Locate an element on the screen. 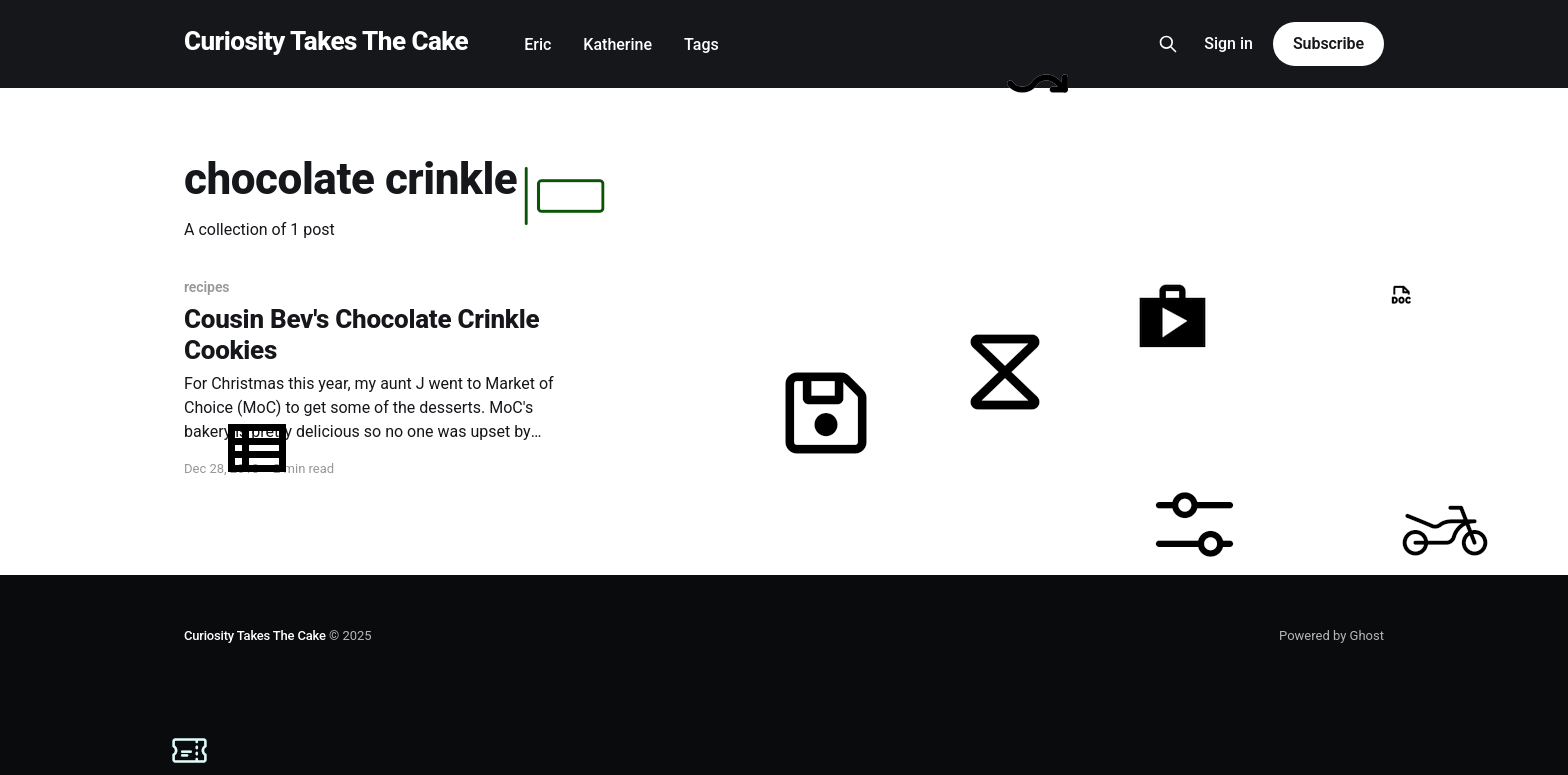 The width and height of the screenshot is (1568, 775). adjust settings or preferences is located at coordinates (1194, 524).